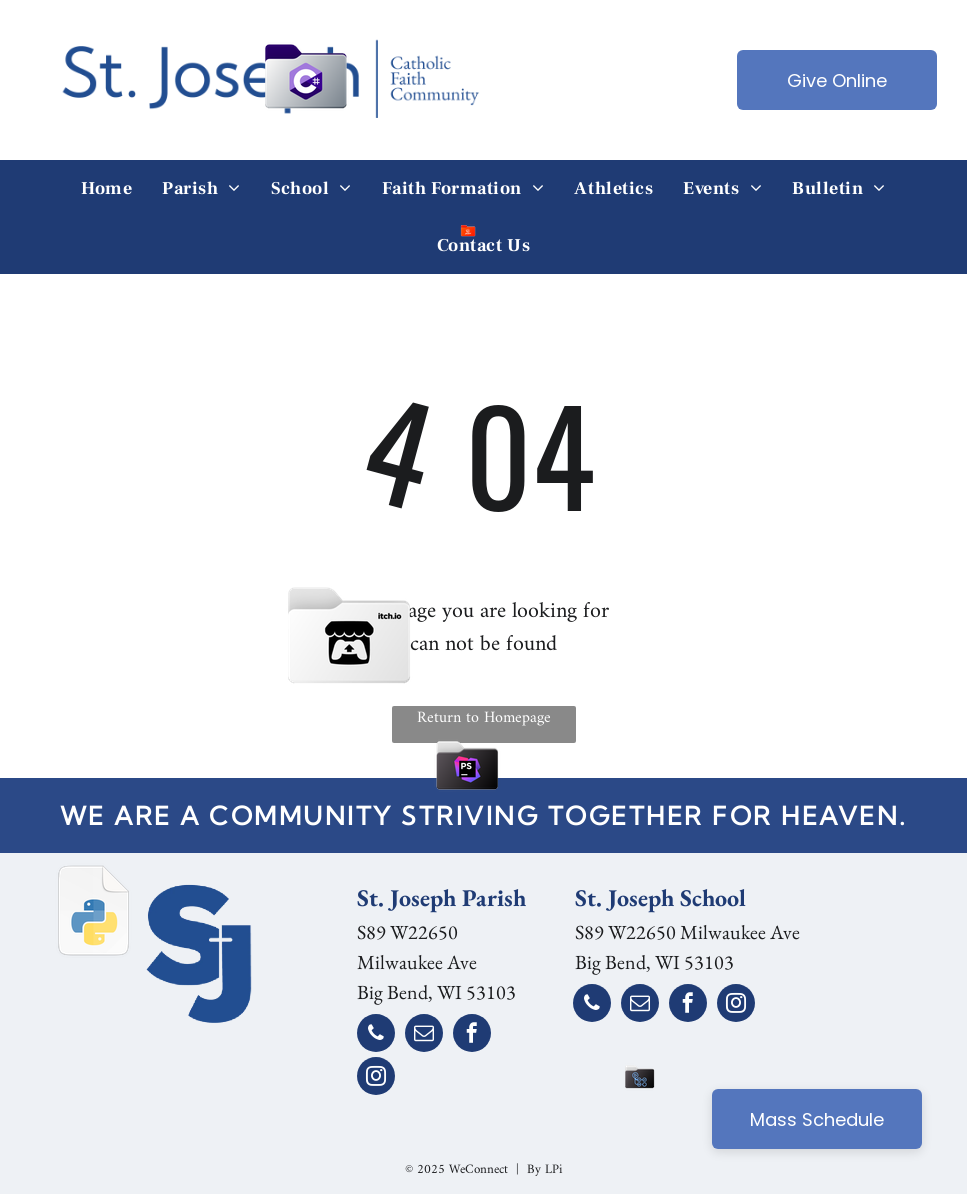 The height and width of the screenshot is (1194, 967). I want to click on open your itch.io games folder, so click(348, 638).